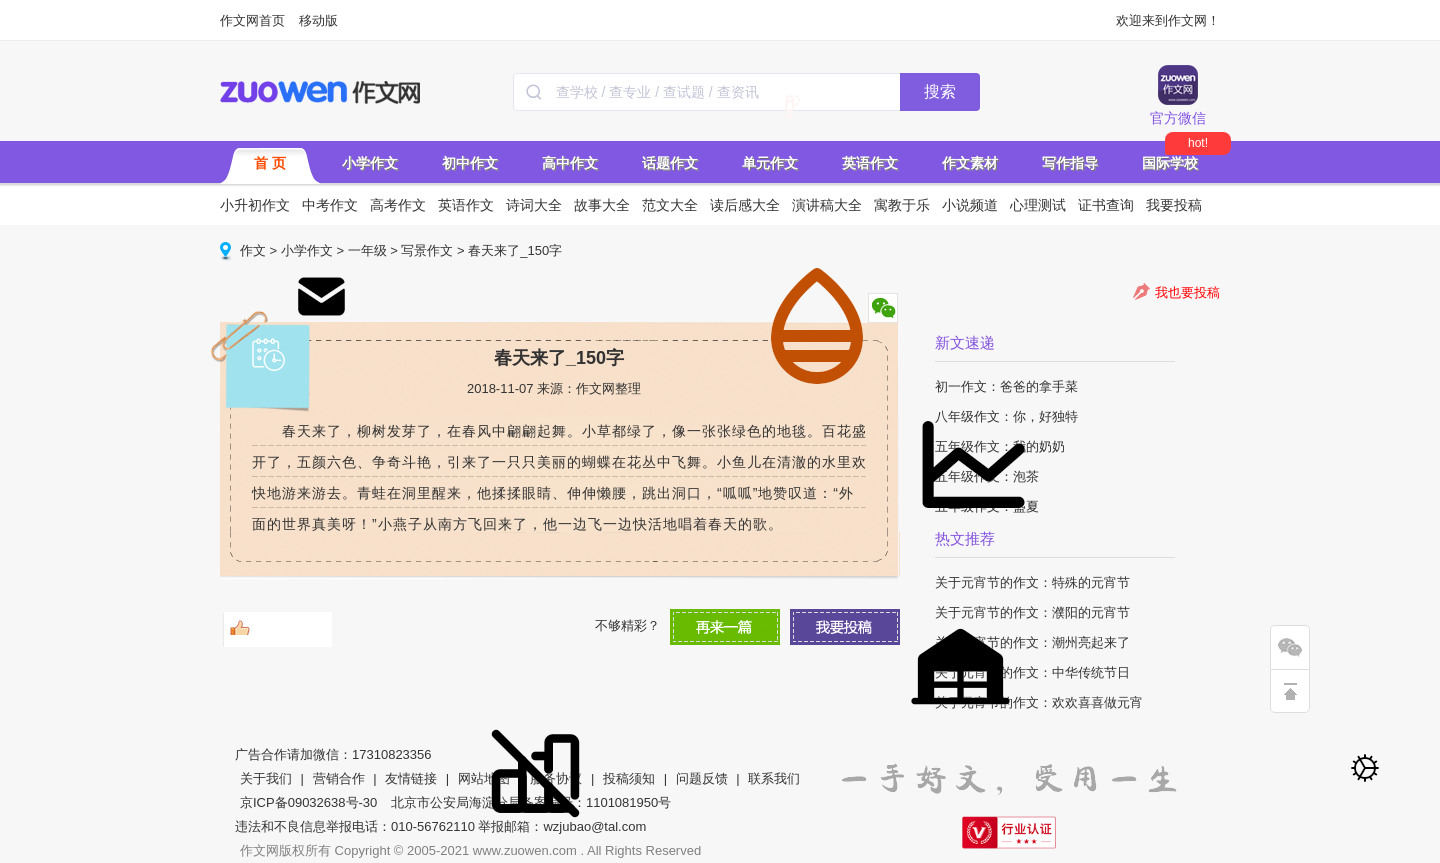  Describe the element at coordinates (817, 330) in the screenshot. I see `indicates partial fill level or half-full status` at that location.